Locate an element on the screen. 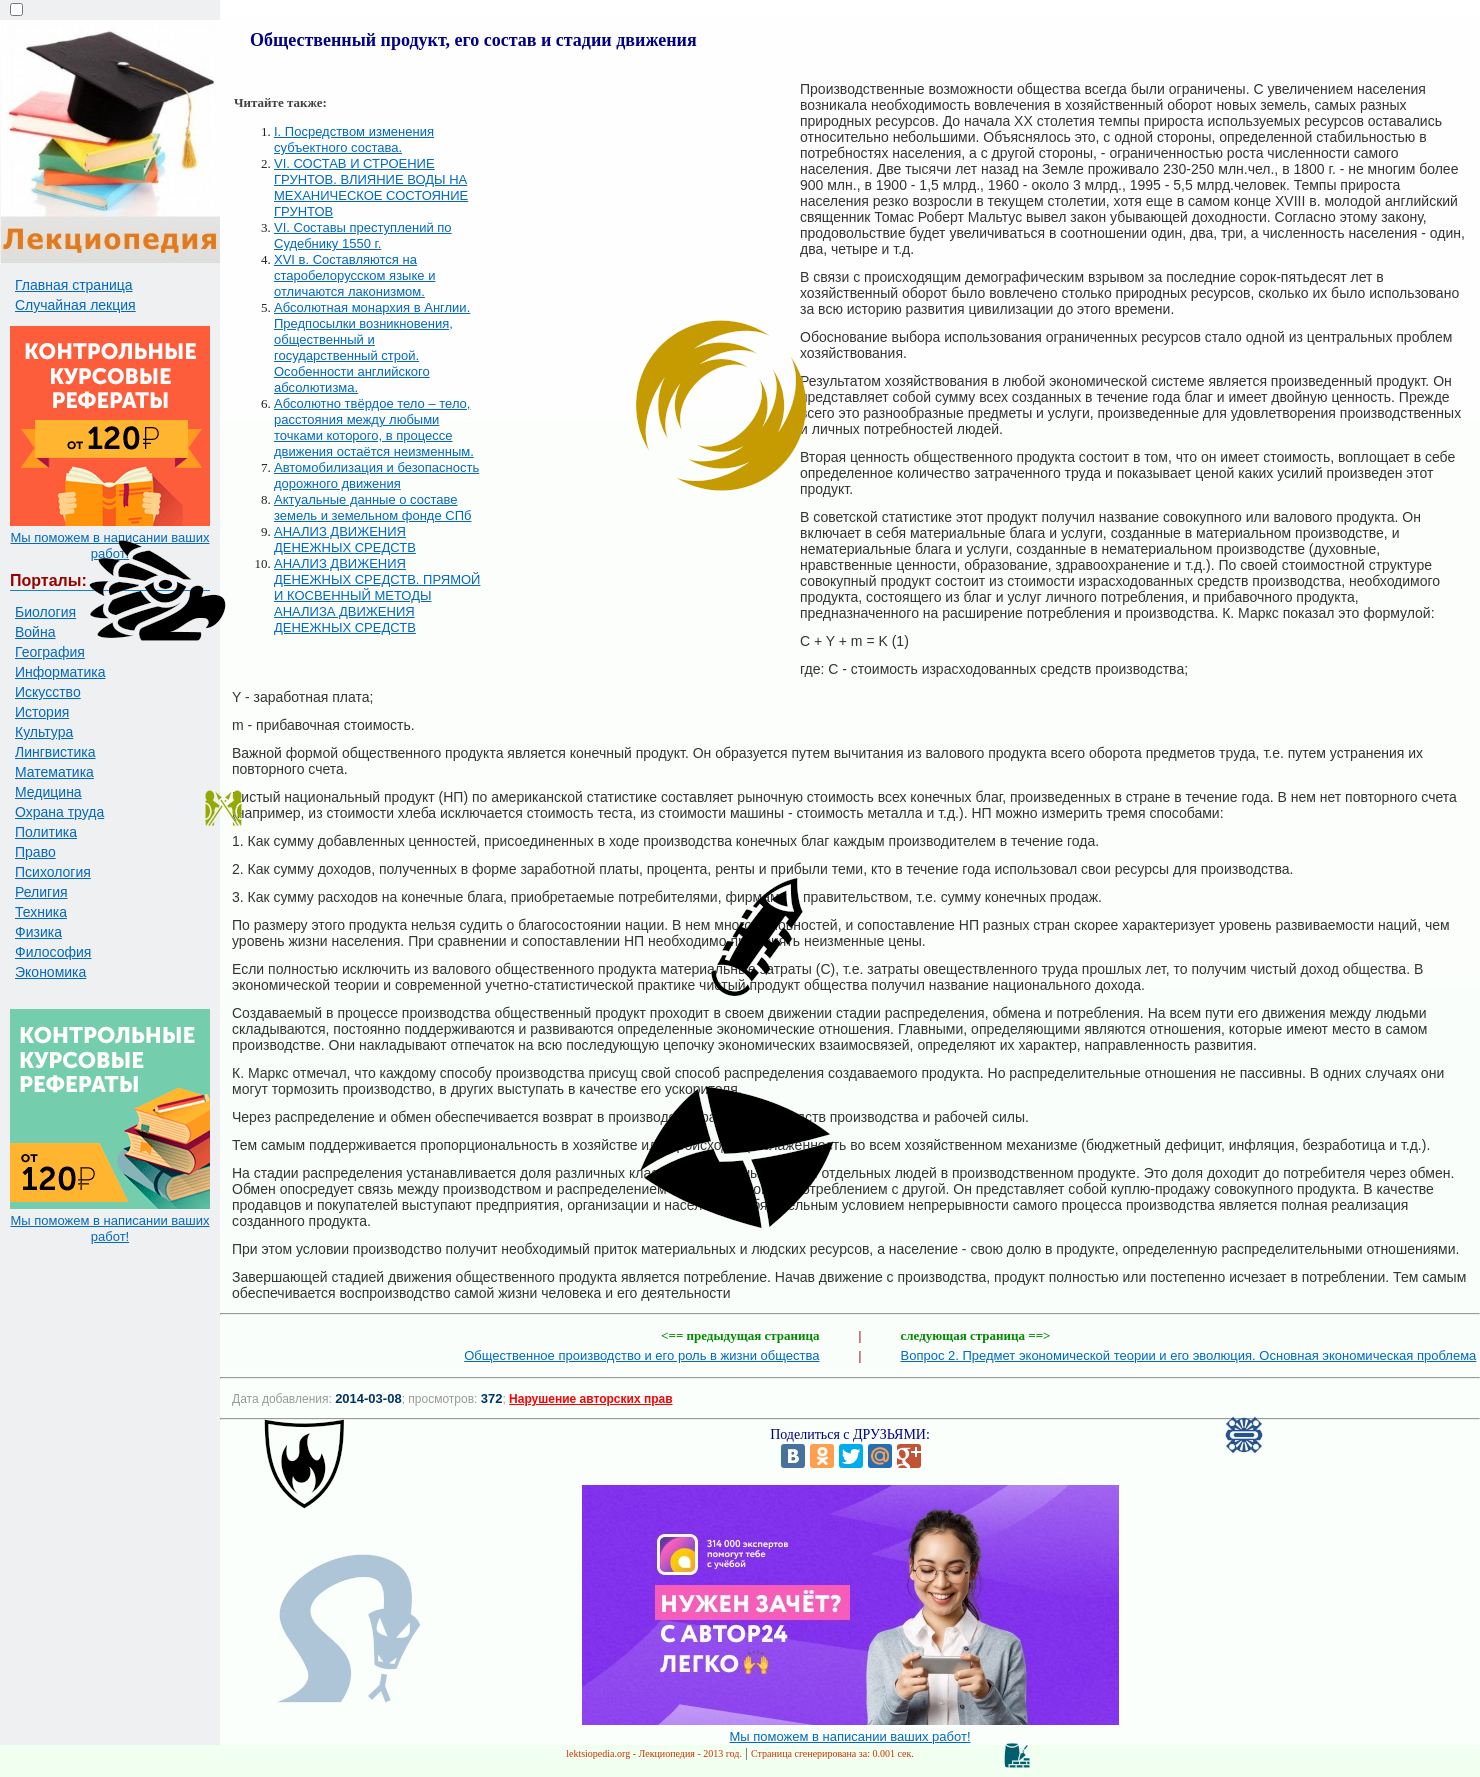 This screenshot has height=1777, width=1480. snake or reptile character in a game is located at coordinates (348, 1628).